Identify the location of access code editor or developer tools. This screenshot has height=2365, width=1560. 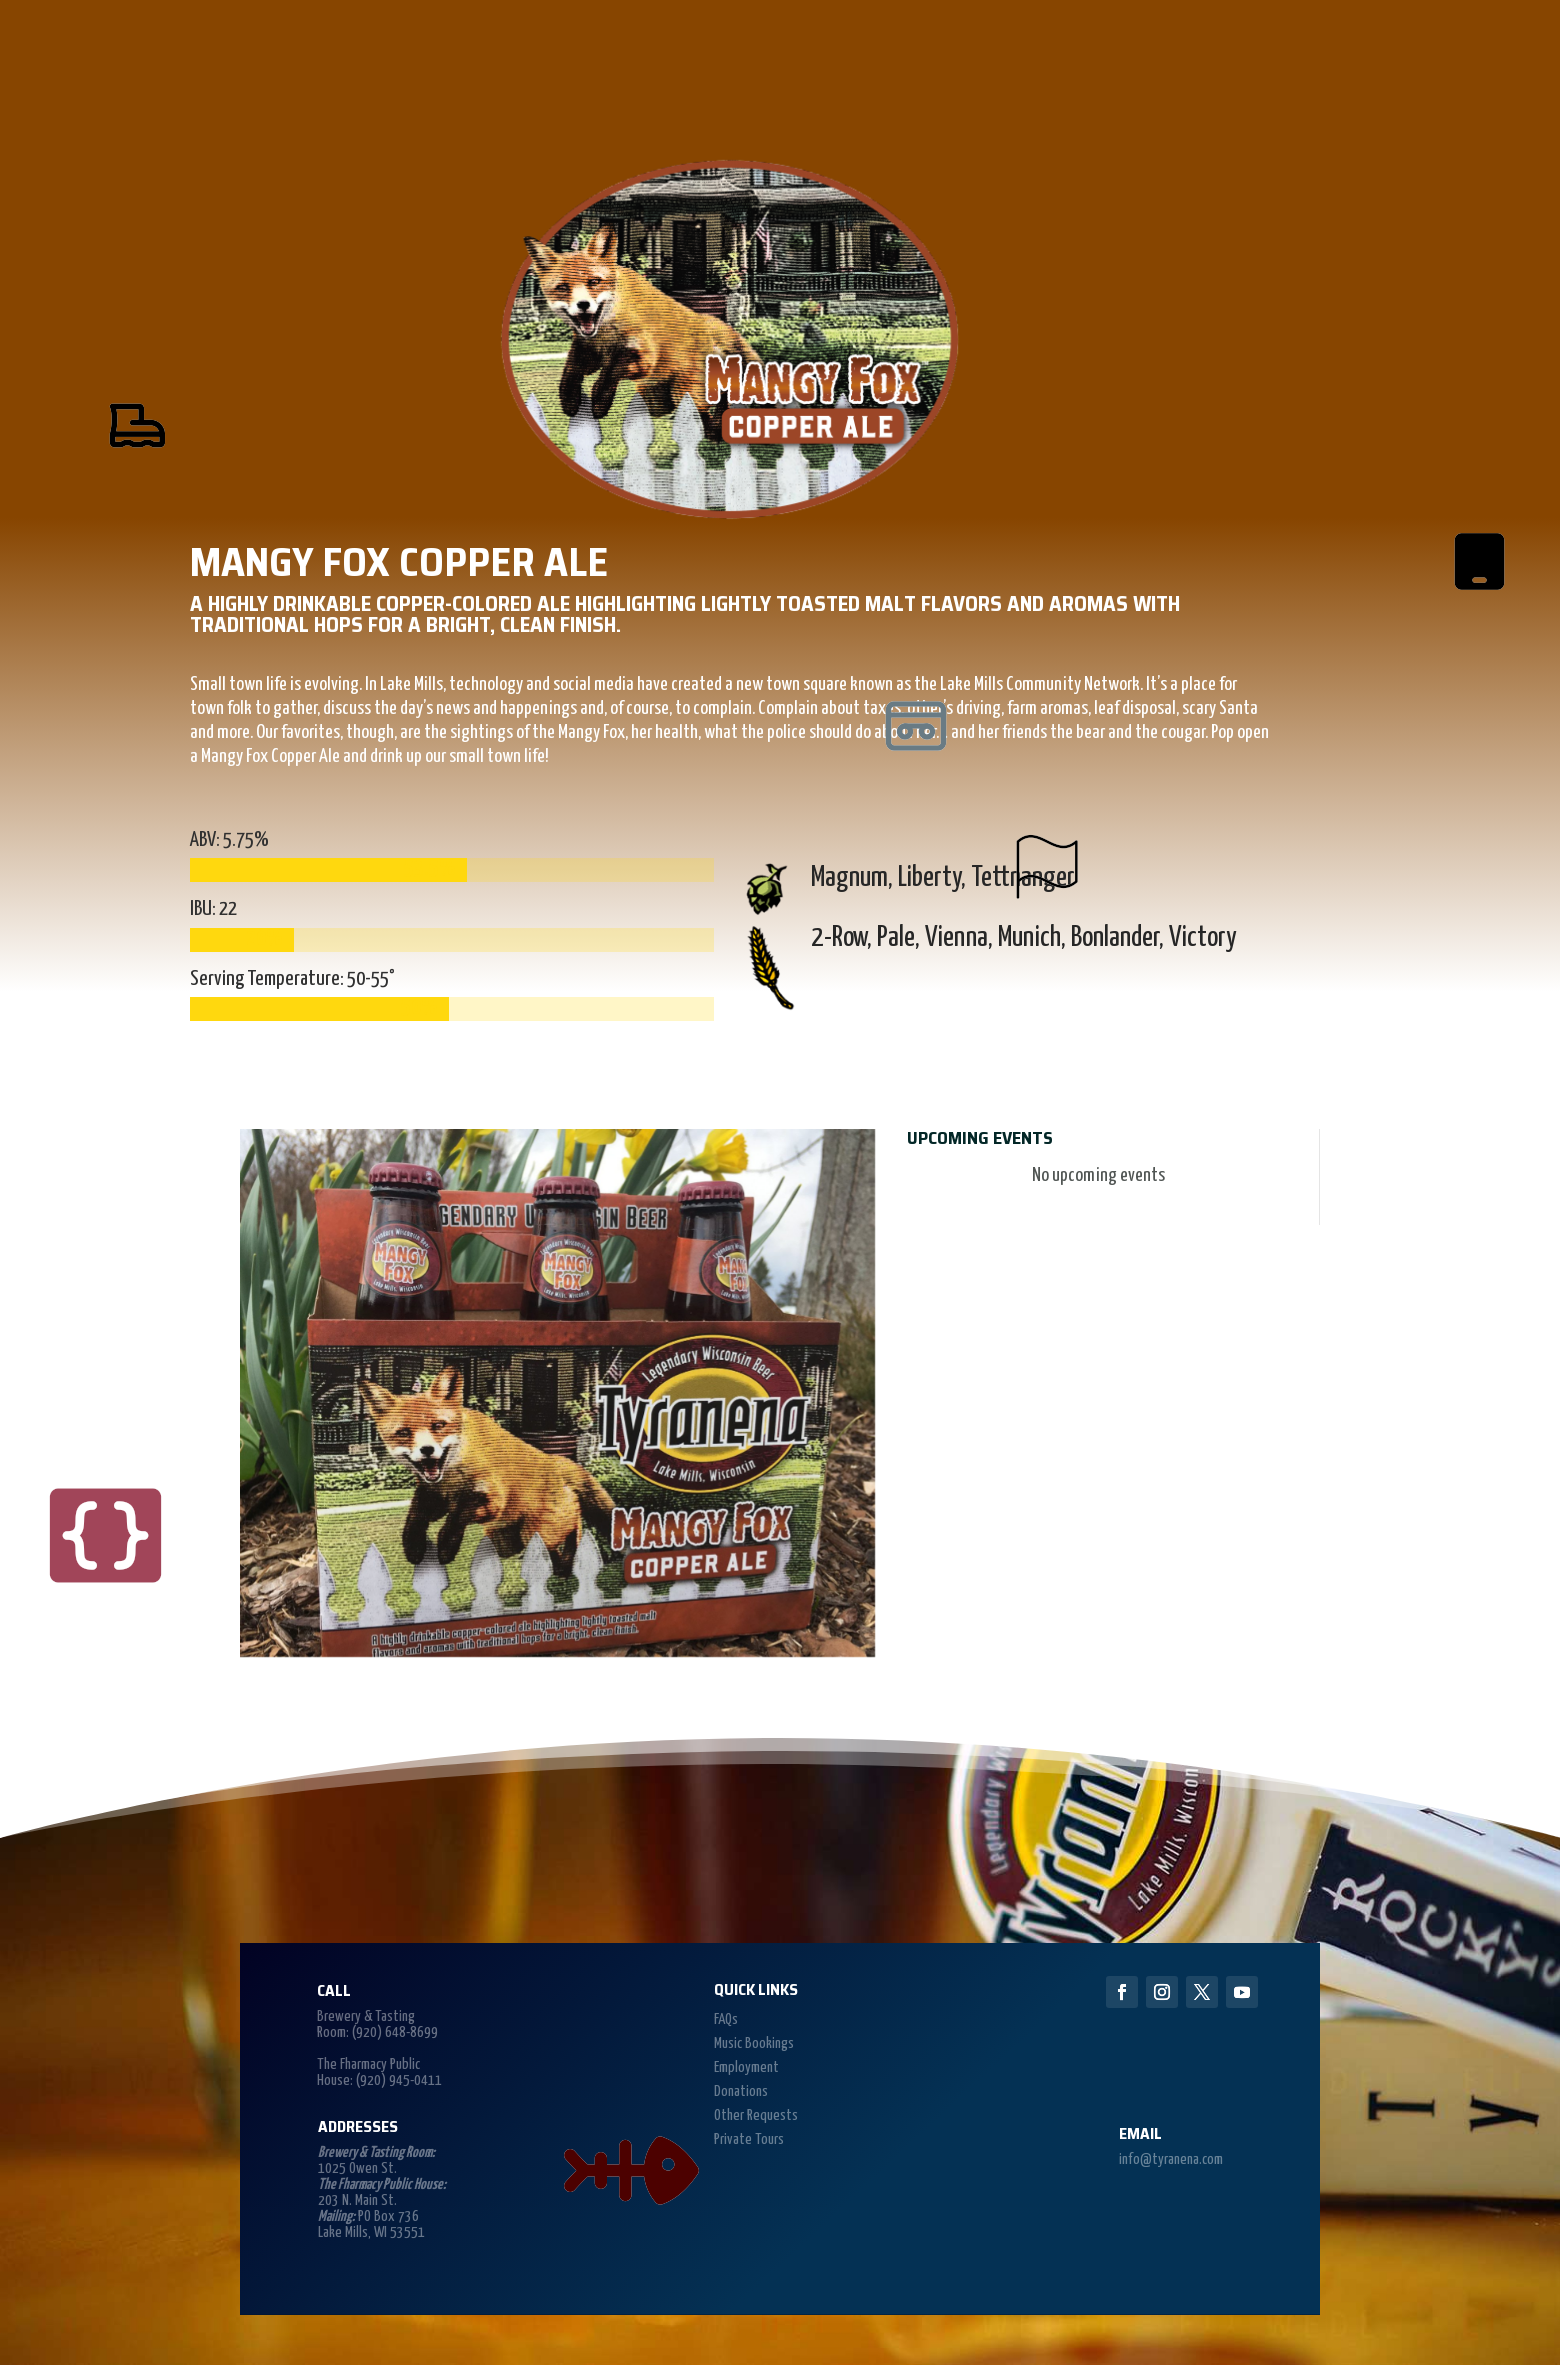
(105, 1535).